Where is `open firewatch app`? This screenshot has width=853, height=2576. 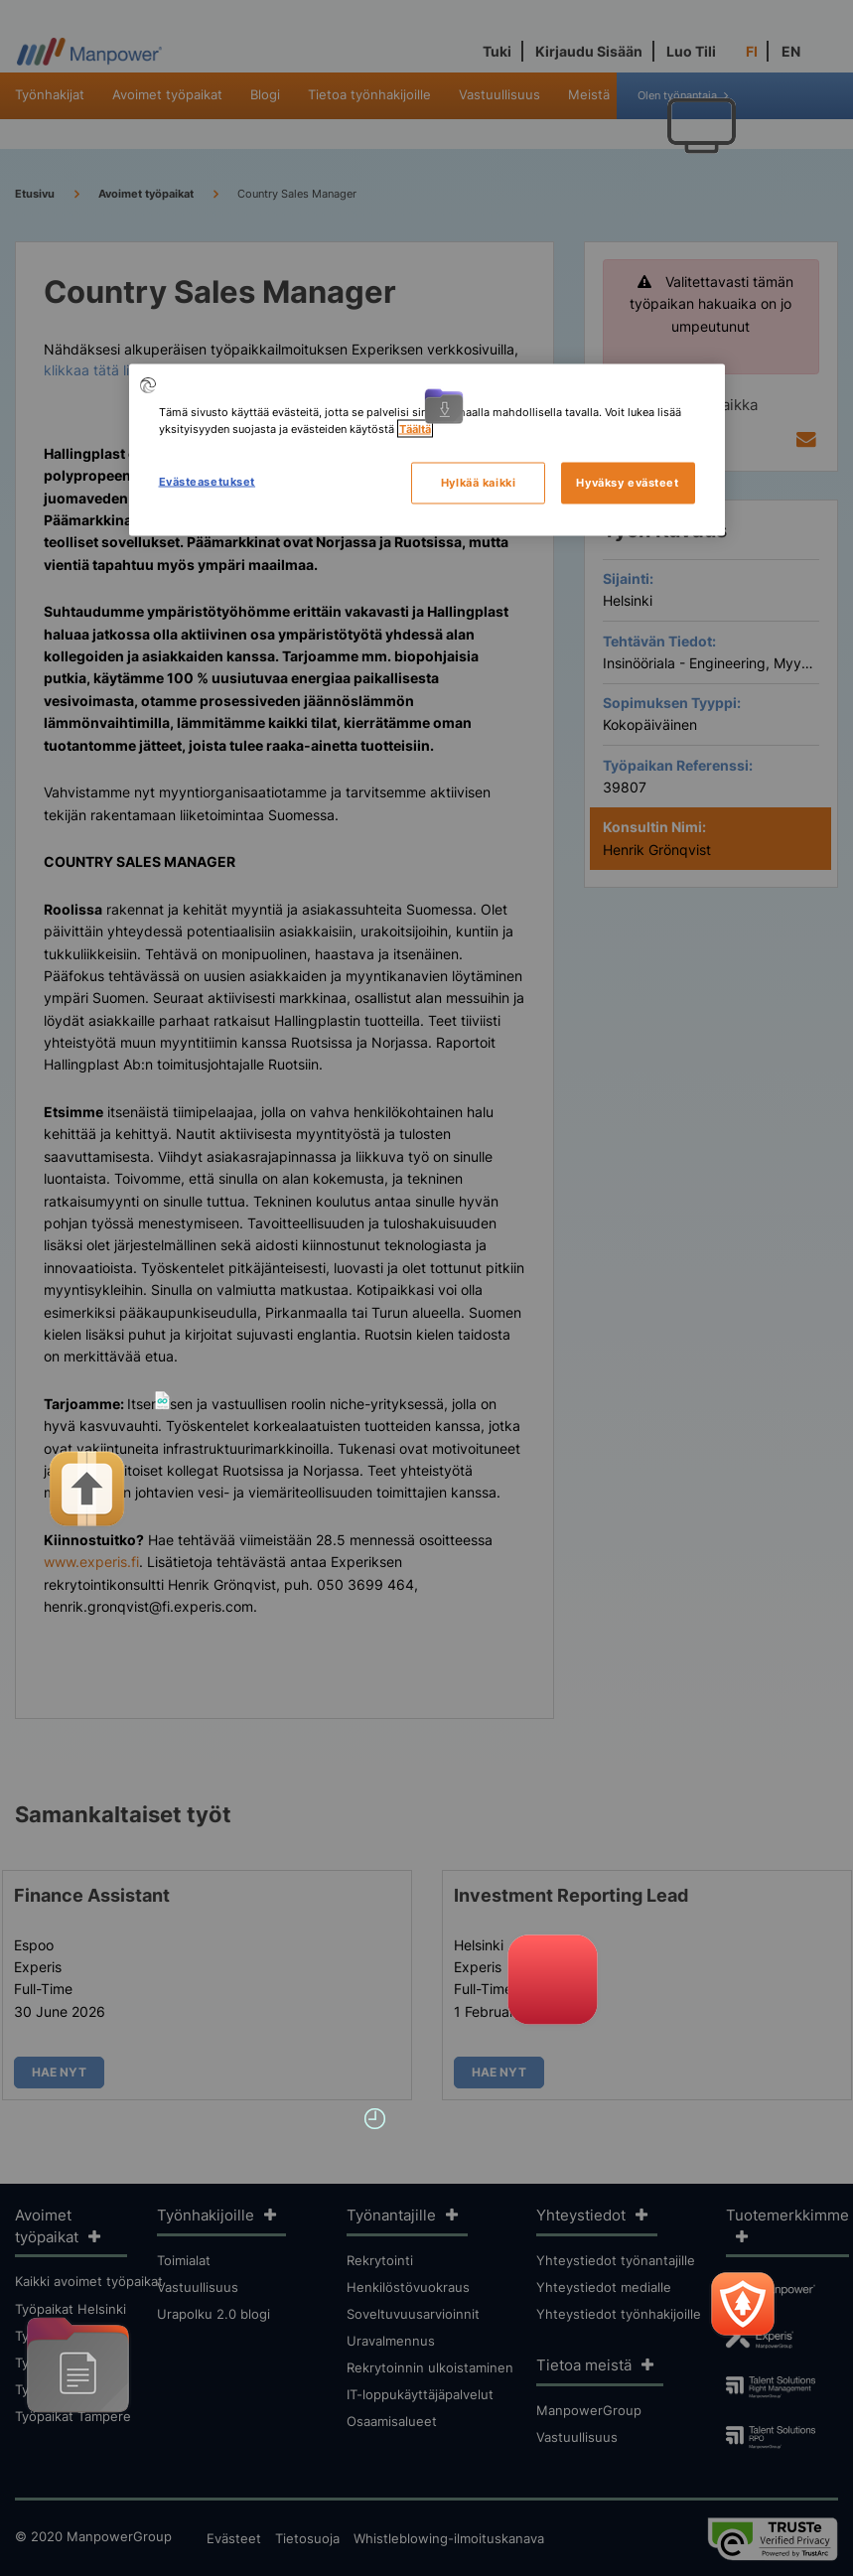
open firewatch app is located at coordinates (743, 2304).